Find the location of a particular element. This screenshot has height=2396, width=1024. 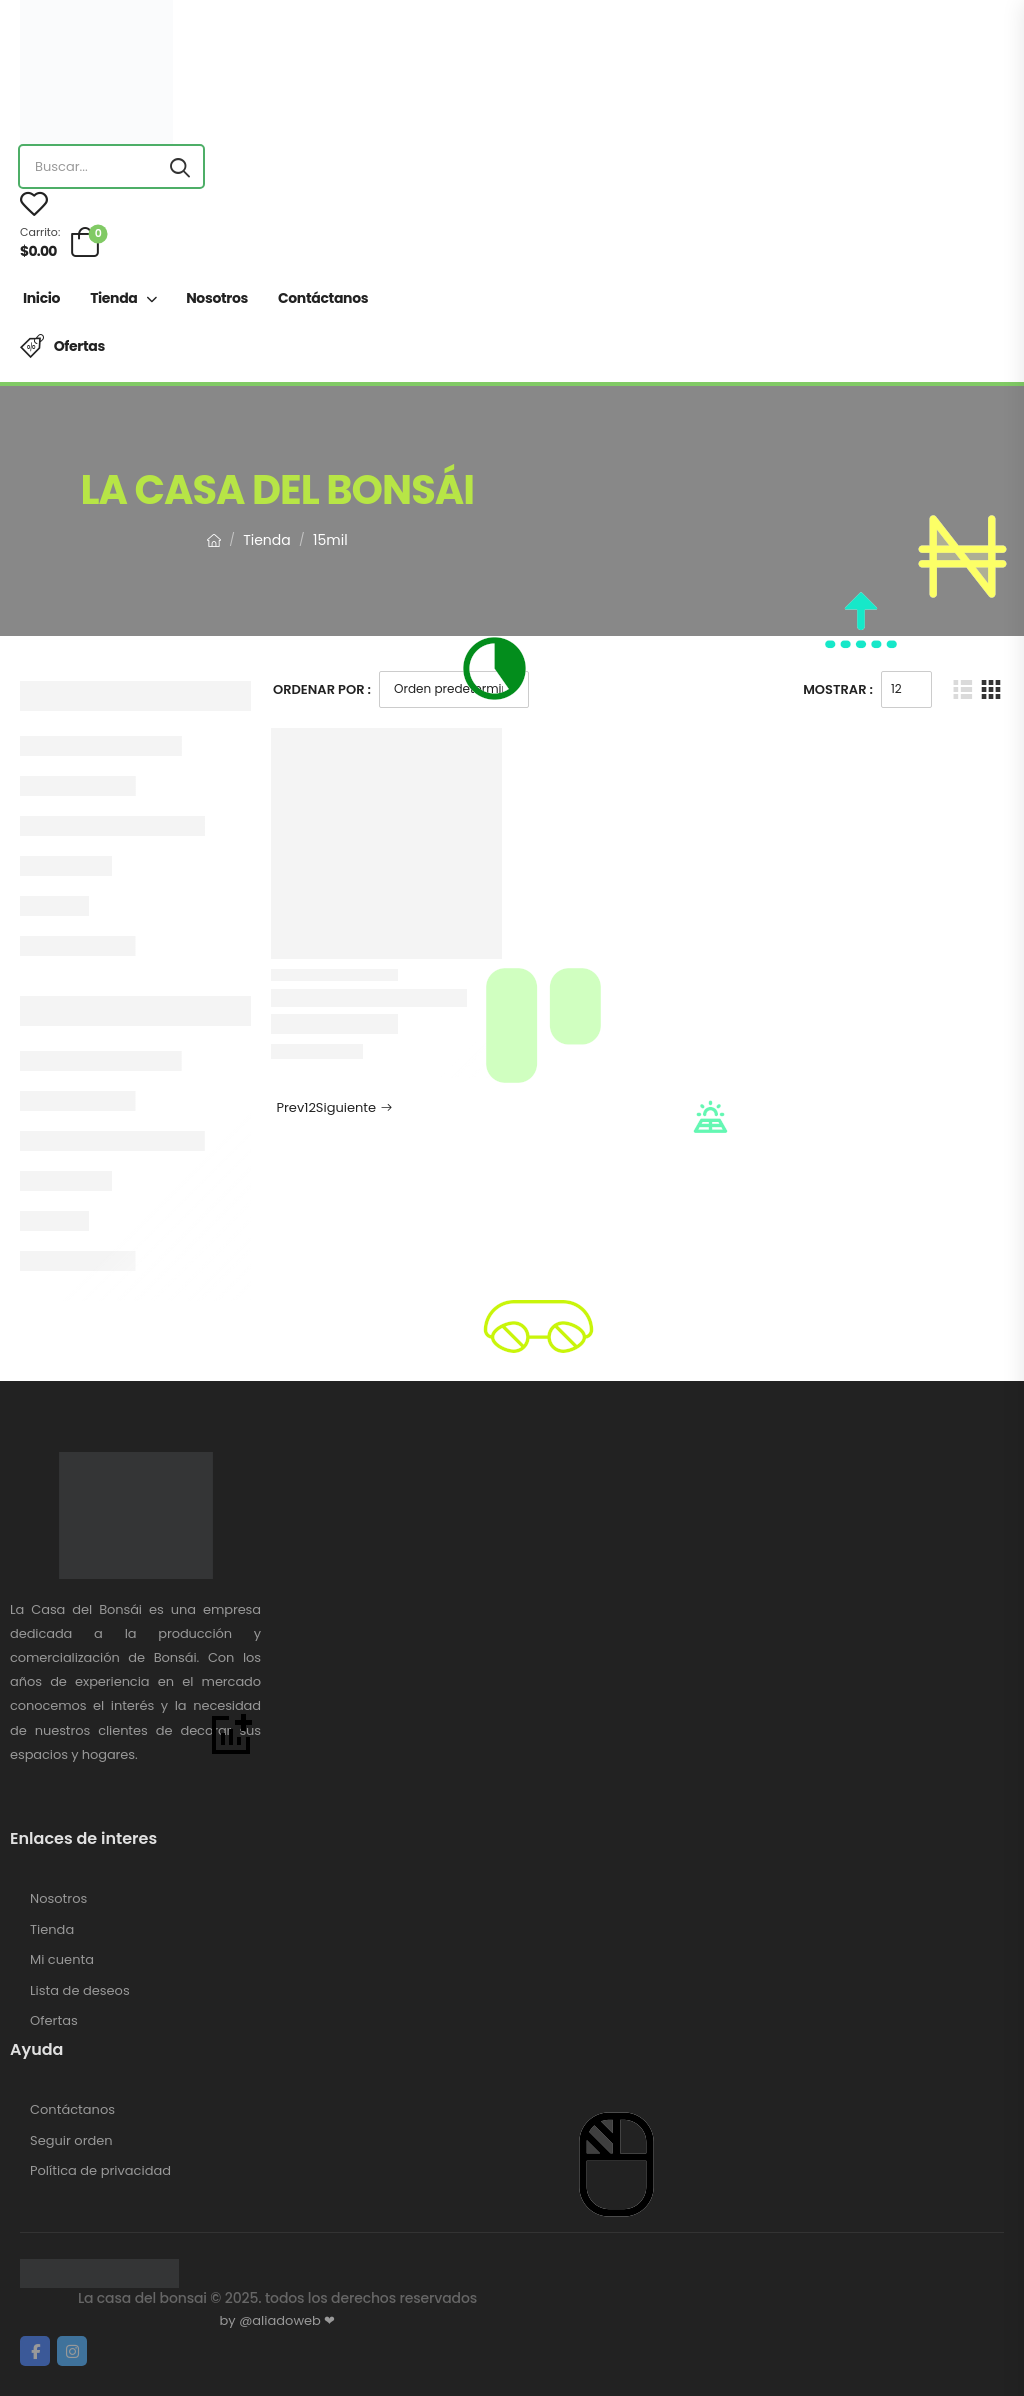

indicates 40% progress or completion is located at coordinates (494, 668).